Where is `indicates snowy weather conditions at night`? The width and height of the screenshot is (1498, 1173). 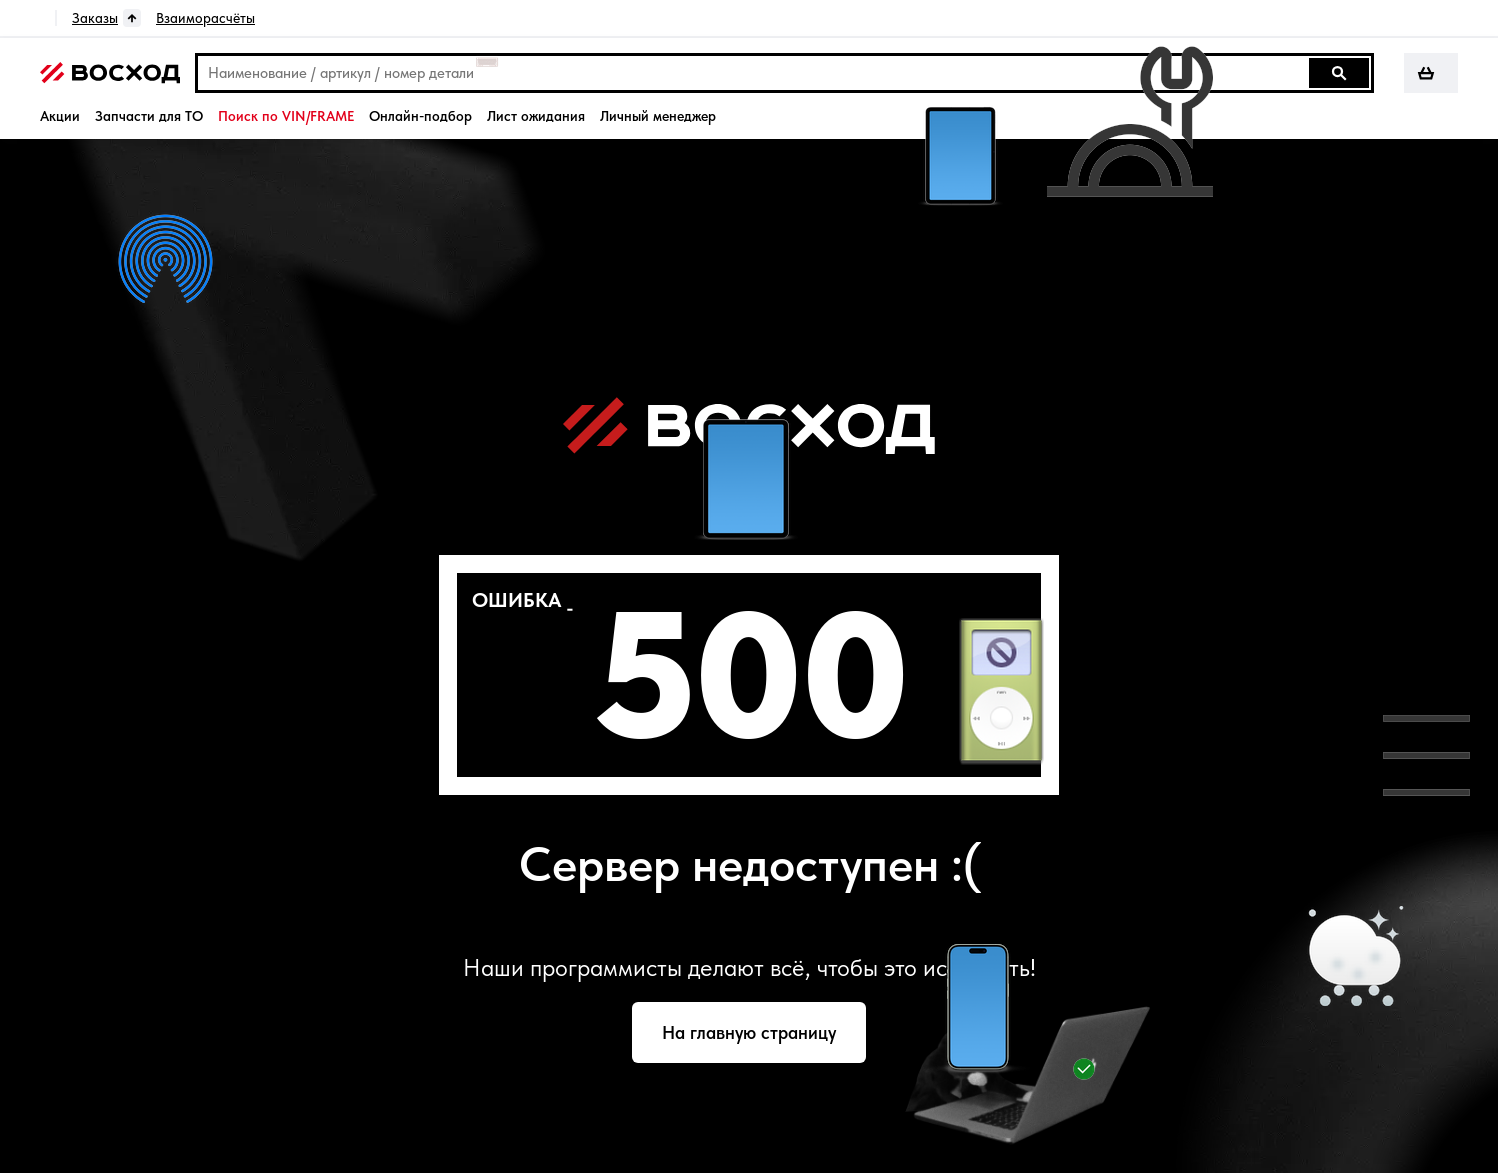 indicates snowy weather conditions at night is located at coordinates (1356, 956).